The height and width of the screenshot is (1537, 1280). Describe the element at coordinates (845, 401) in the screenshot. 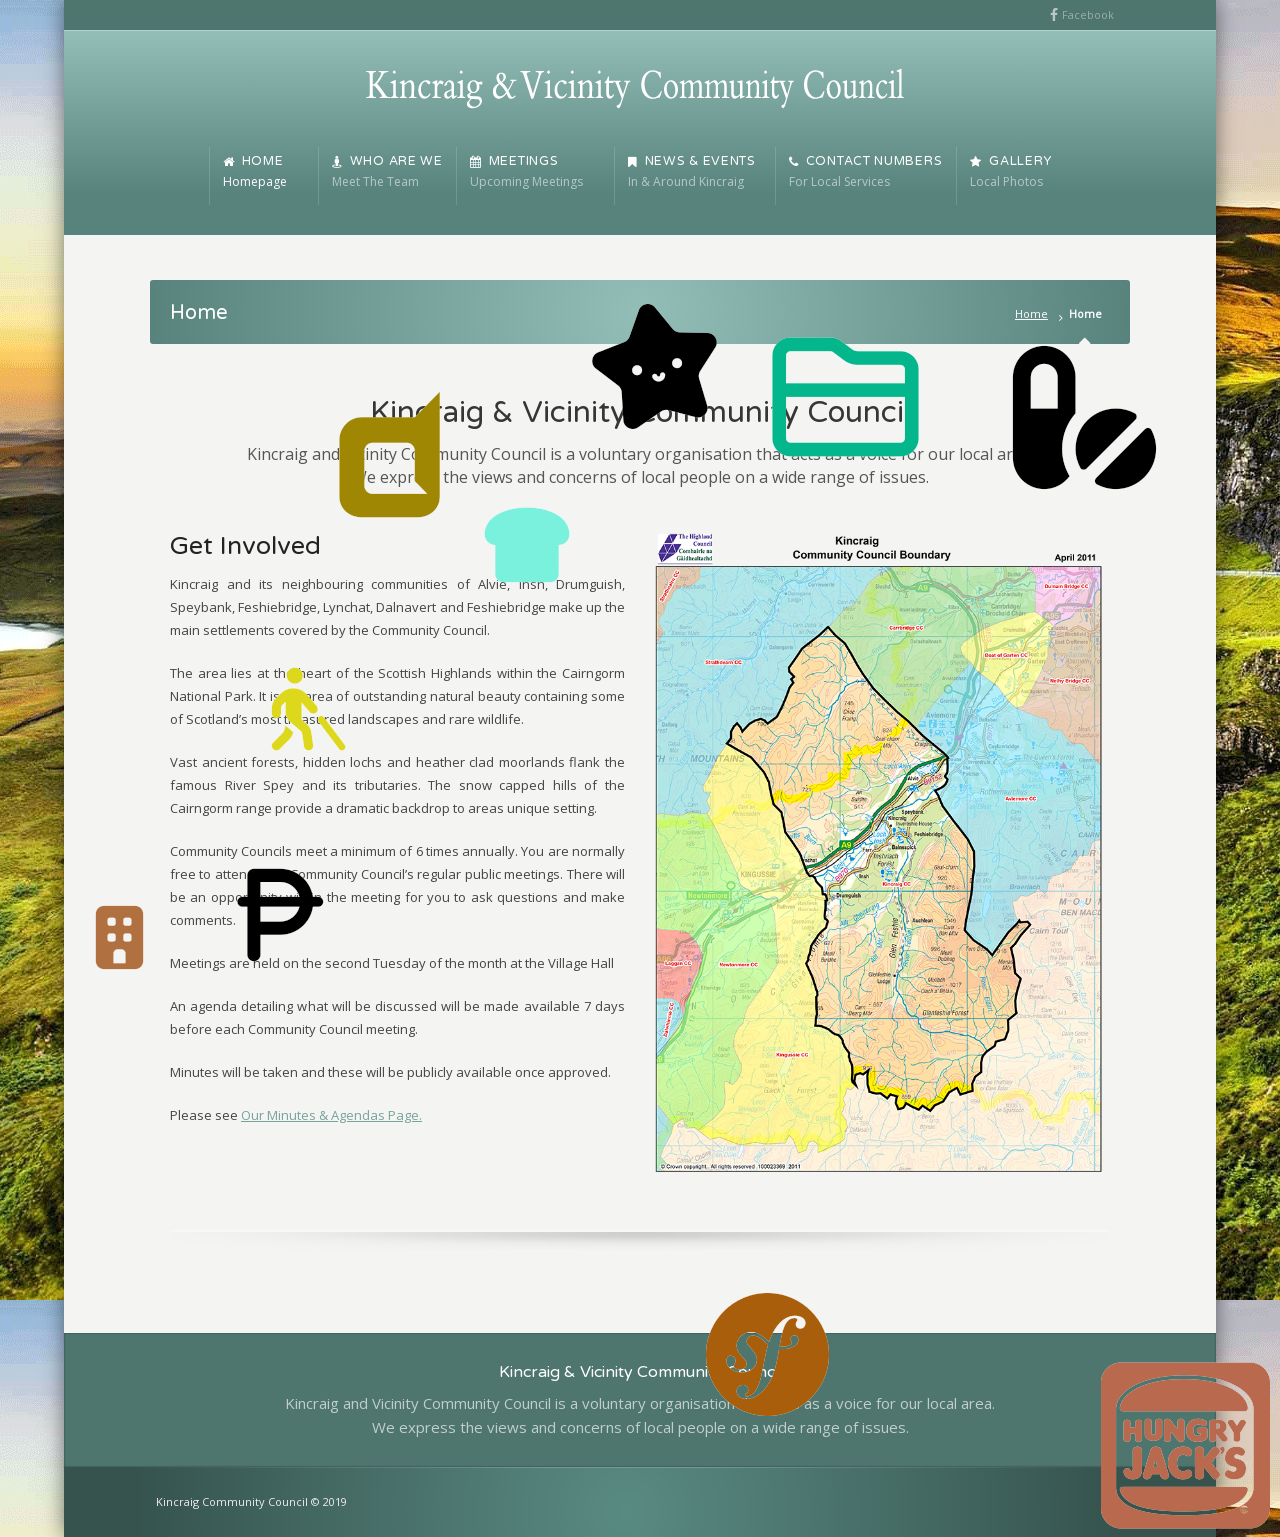

I see `access a folder or directory` at that location.